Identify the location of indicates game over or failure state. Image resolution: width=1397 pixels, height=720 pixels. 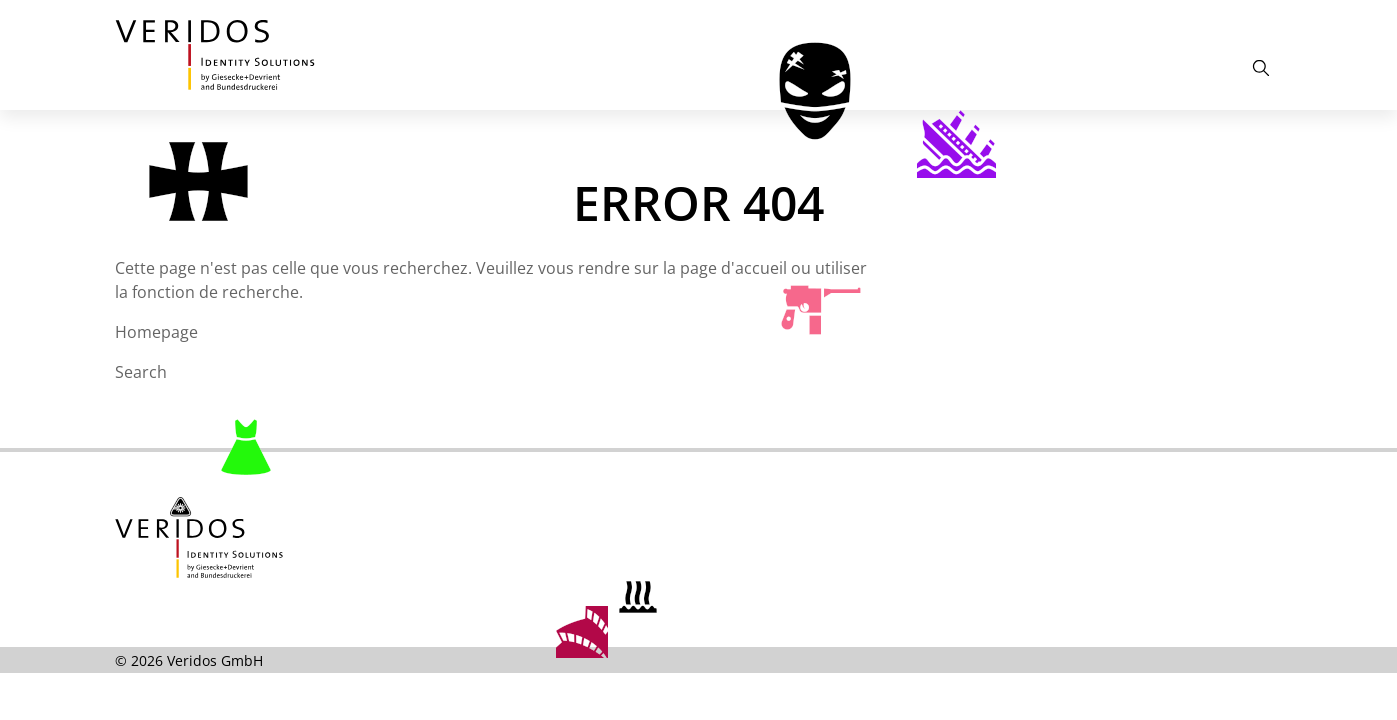
(956, 138).